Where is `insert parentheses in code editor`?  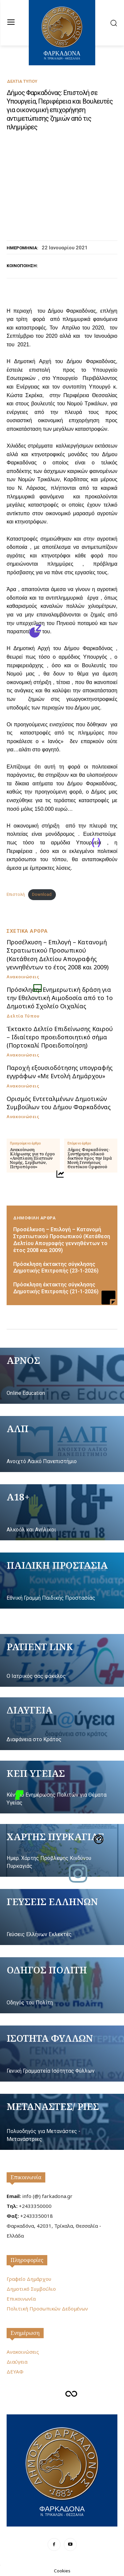 insert parentheses in code editor is located at coordinates (96, 842).